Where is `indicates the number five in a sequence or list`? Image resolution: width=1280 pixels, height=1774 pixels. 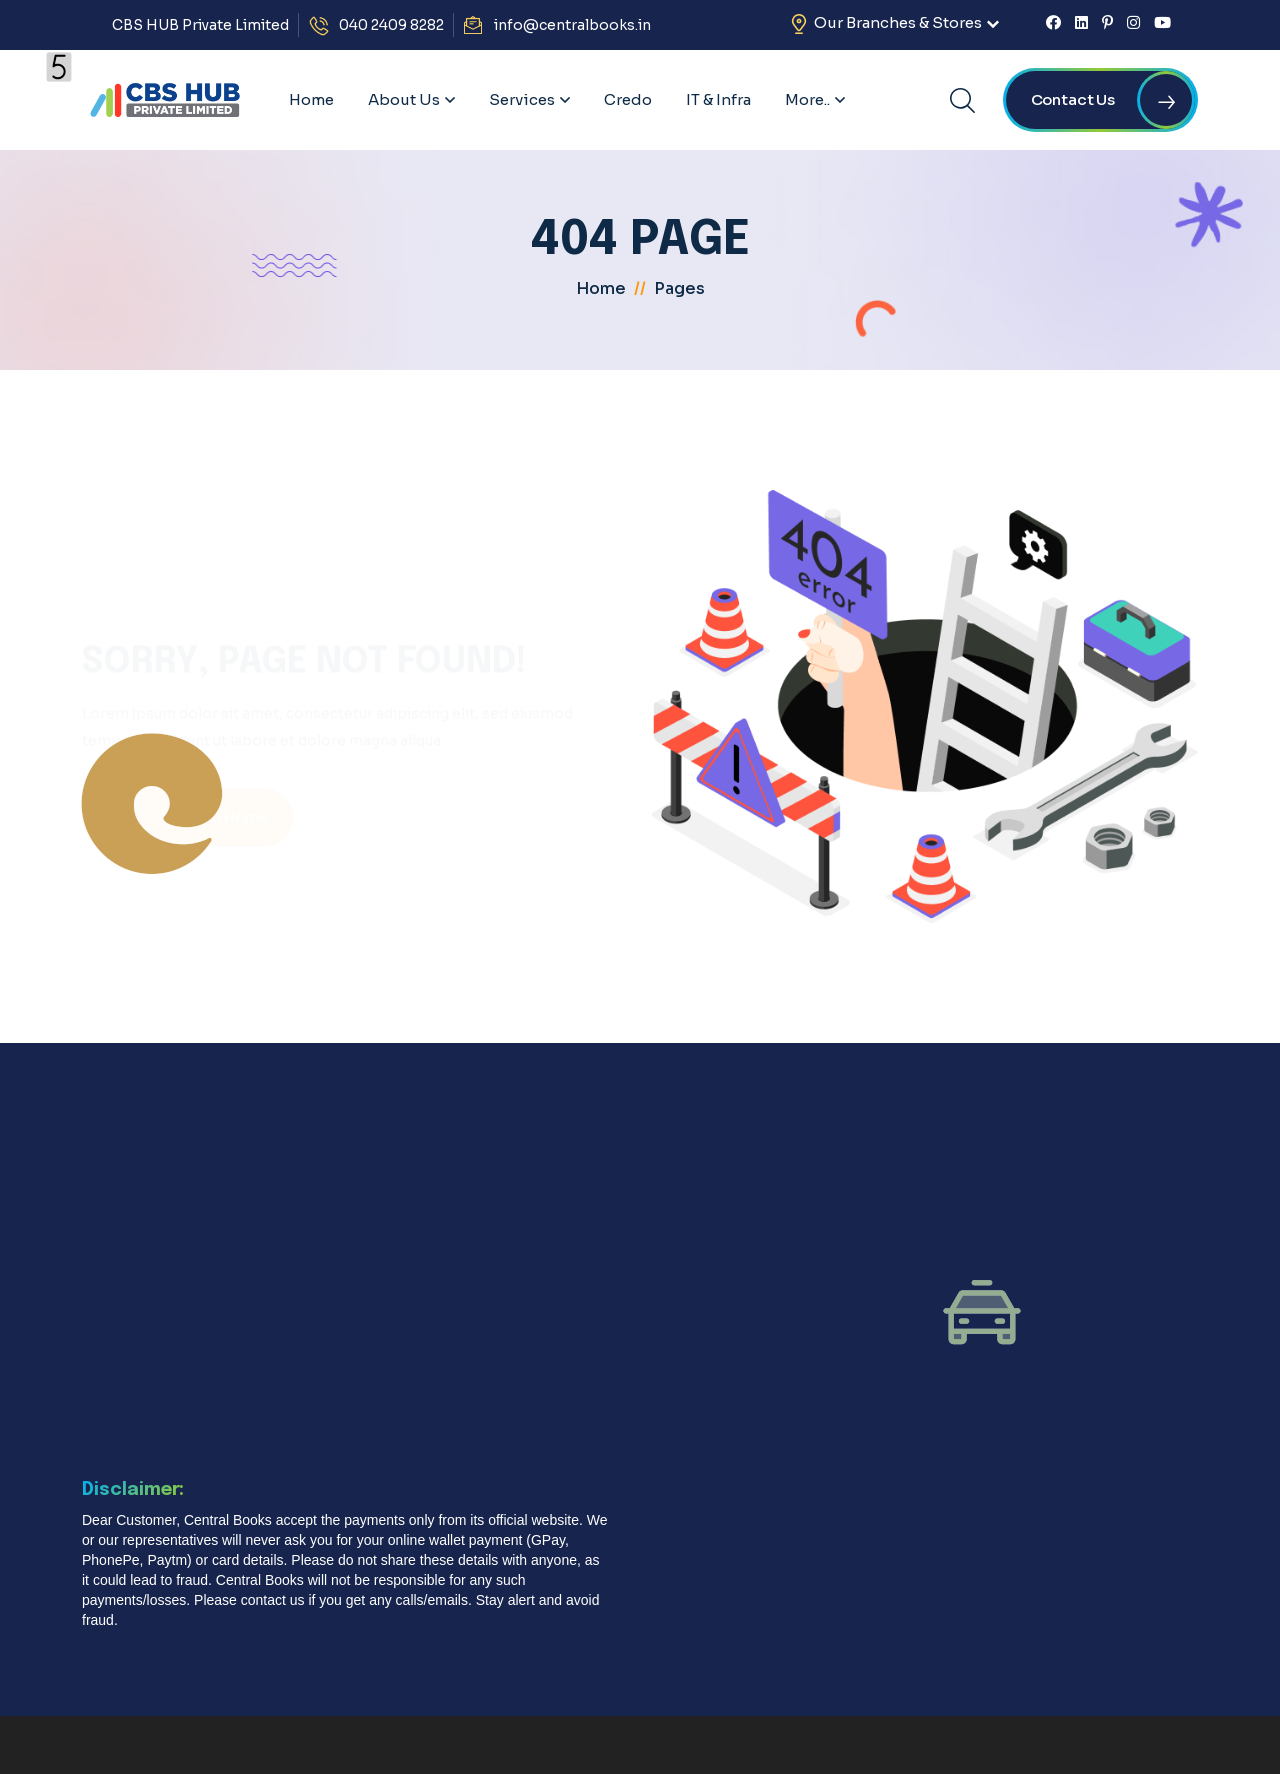 indicates the number five in a sequence or list is located at coordinates (59, 67).